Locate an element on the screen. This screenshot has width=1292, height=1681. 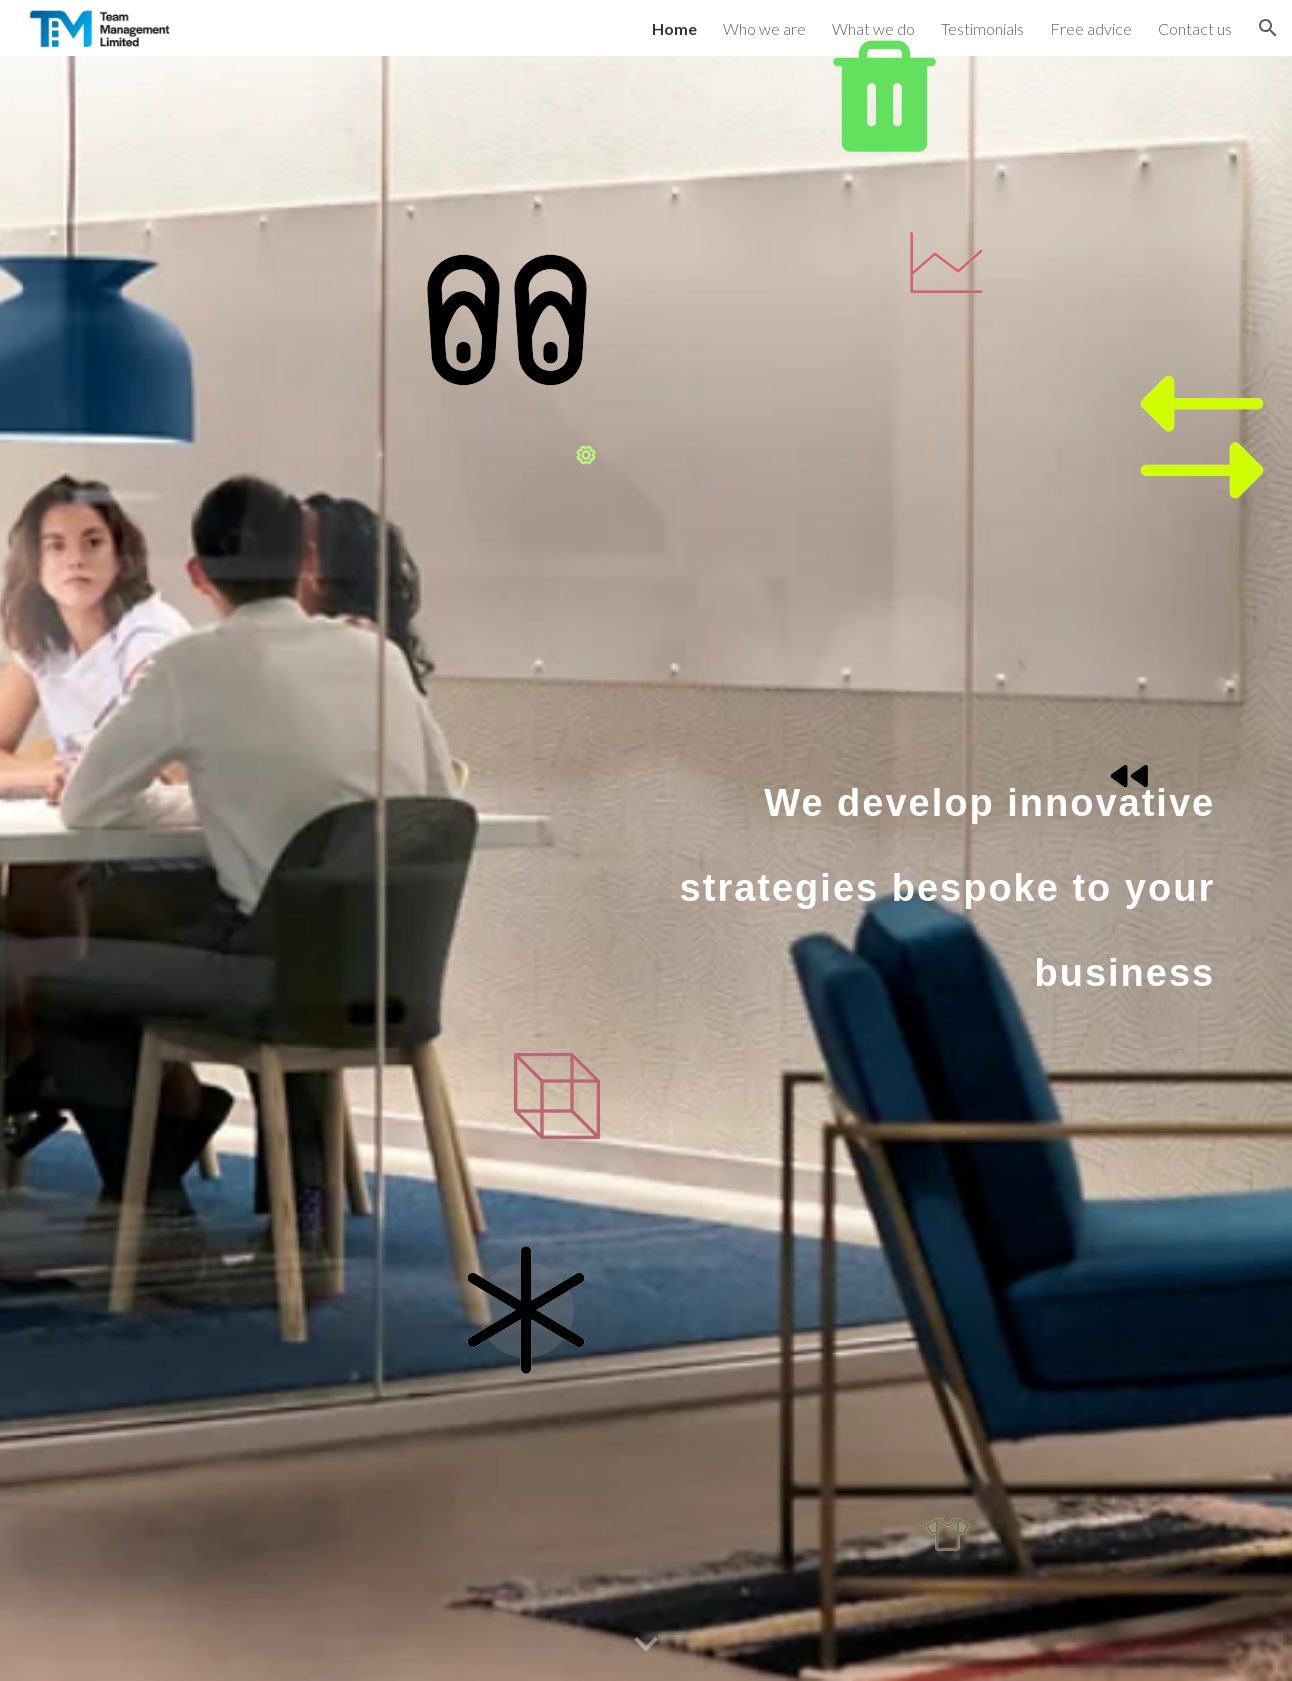
delete this item is located at coordinates (884, 100).